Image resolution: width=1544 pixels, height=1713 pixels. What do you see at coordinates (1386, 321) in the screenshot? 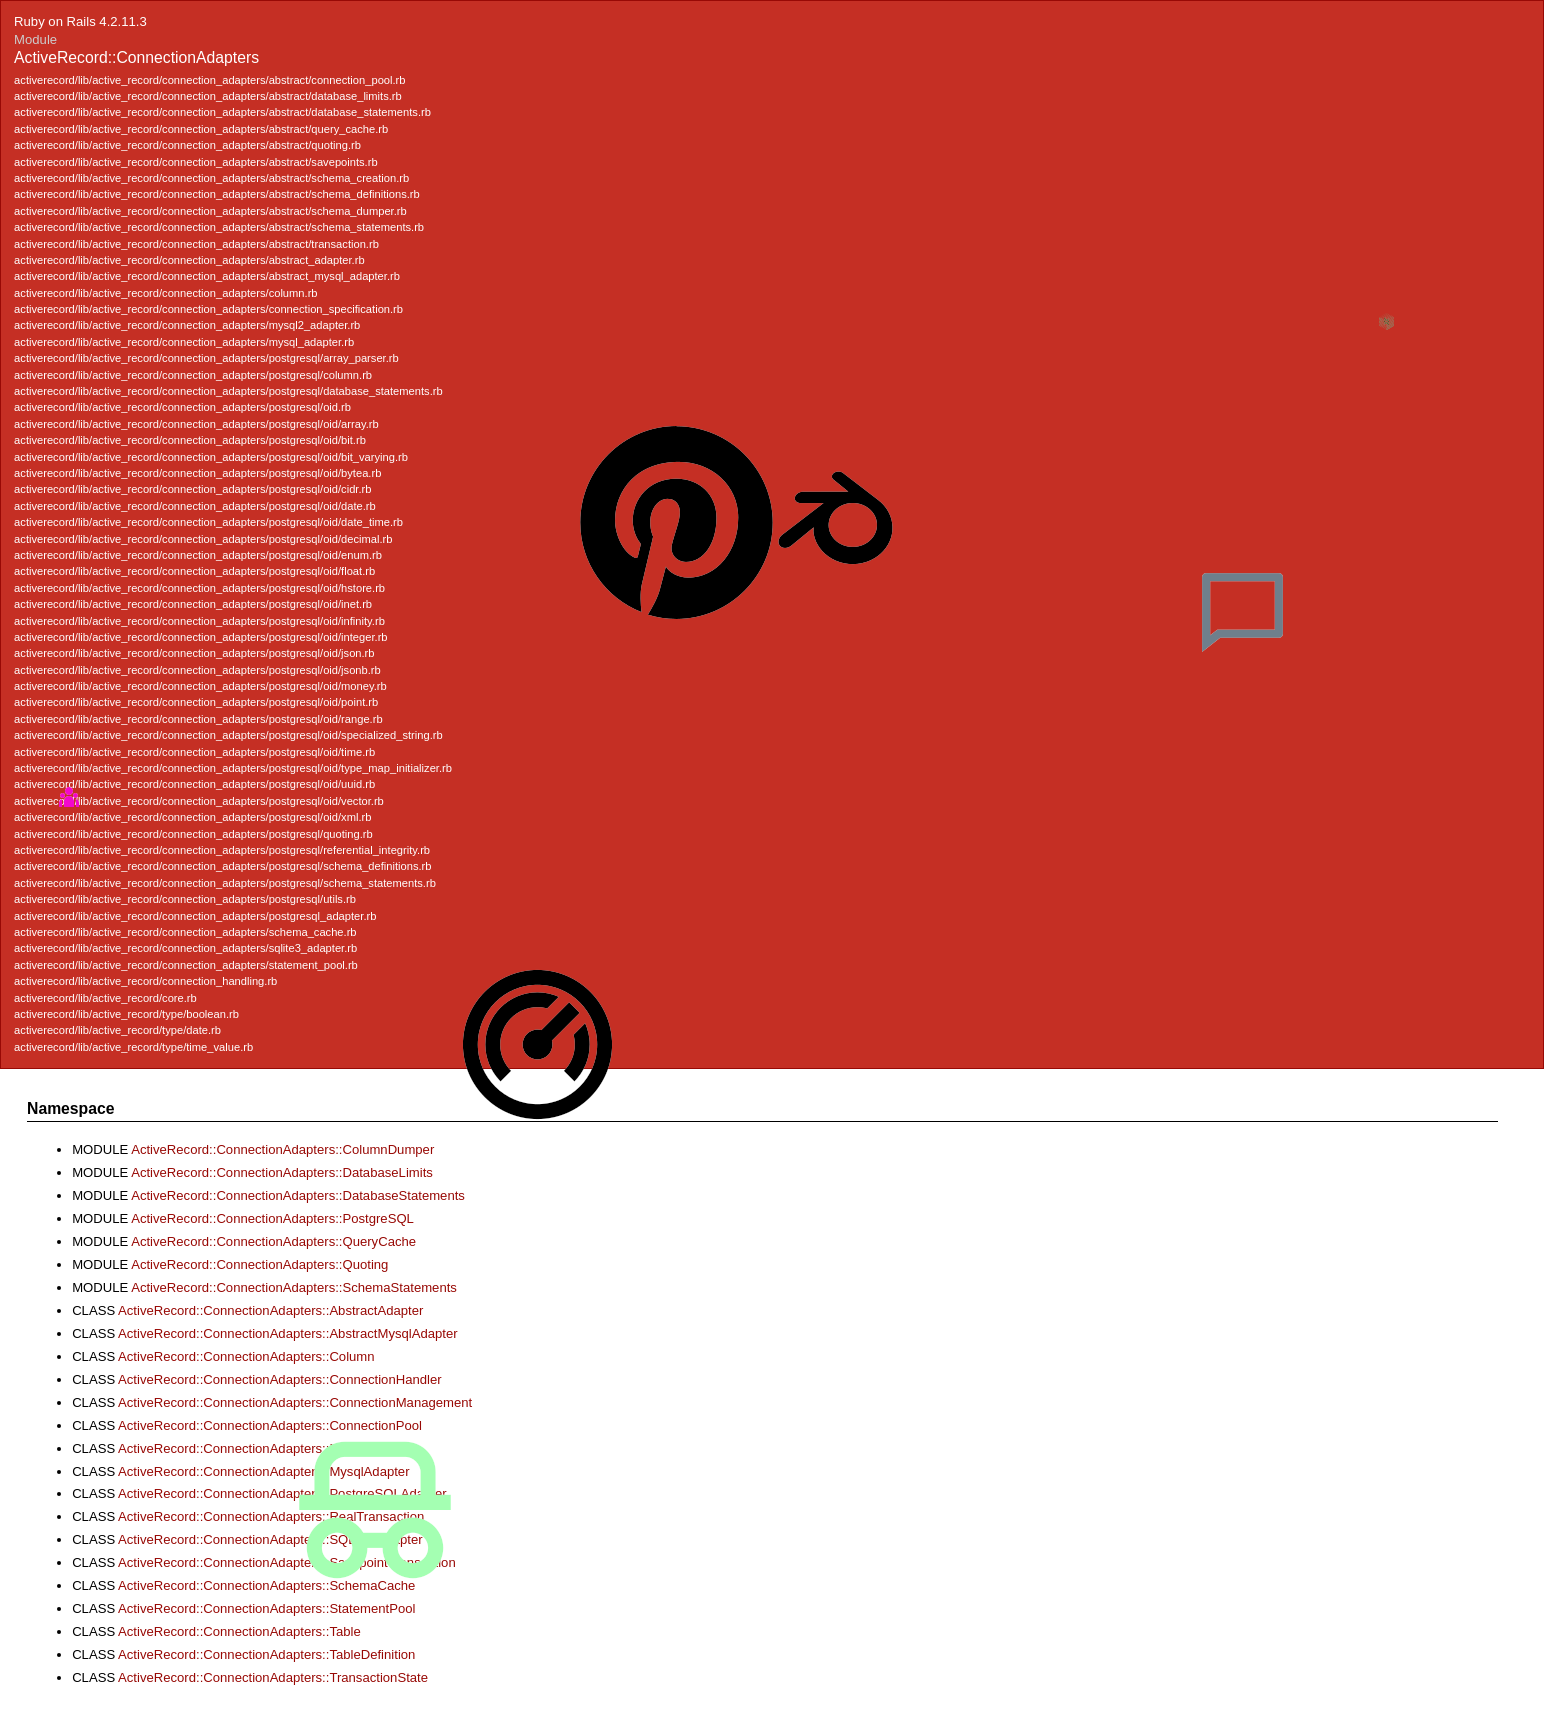
I see `parity substrate blockchain framework logo` at bounding box center [1386, 321].